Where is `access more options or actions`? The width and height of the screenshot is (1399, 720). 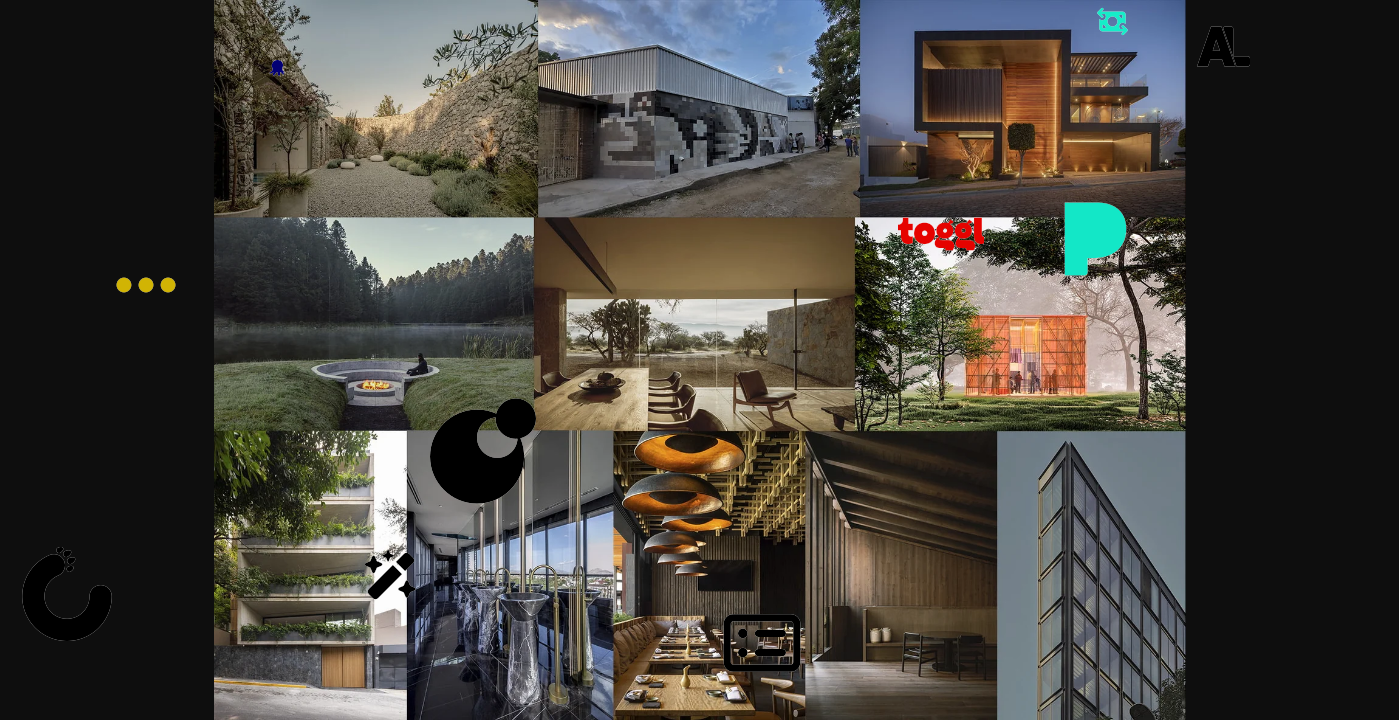
access more options or actions is located at coordinates (146, 285).